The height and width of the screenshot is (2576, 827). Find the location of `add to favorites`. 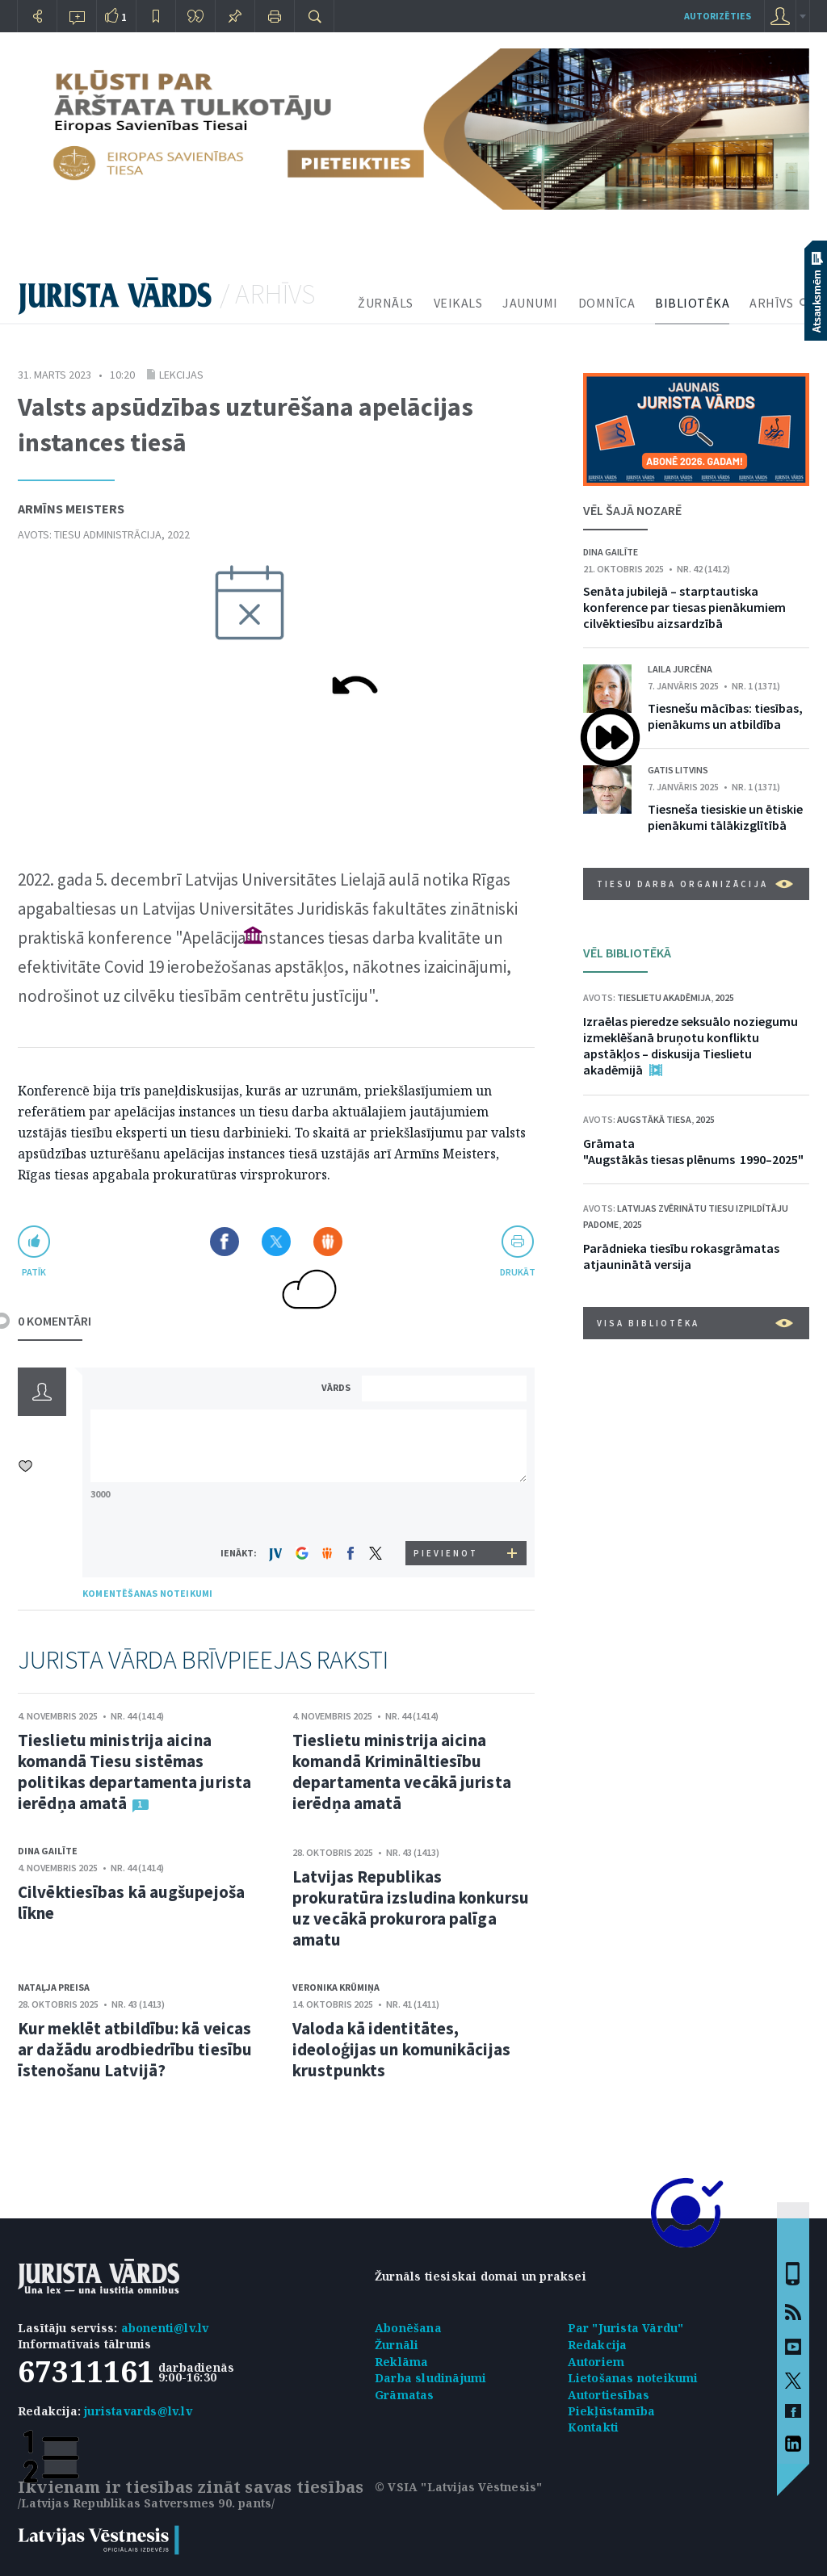

add to favorites is located at coordinates (25, 1465).